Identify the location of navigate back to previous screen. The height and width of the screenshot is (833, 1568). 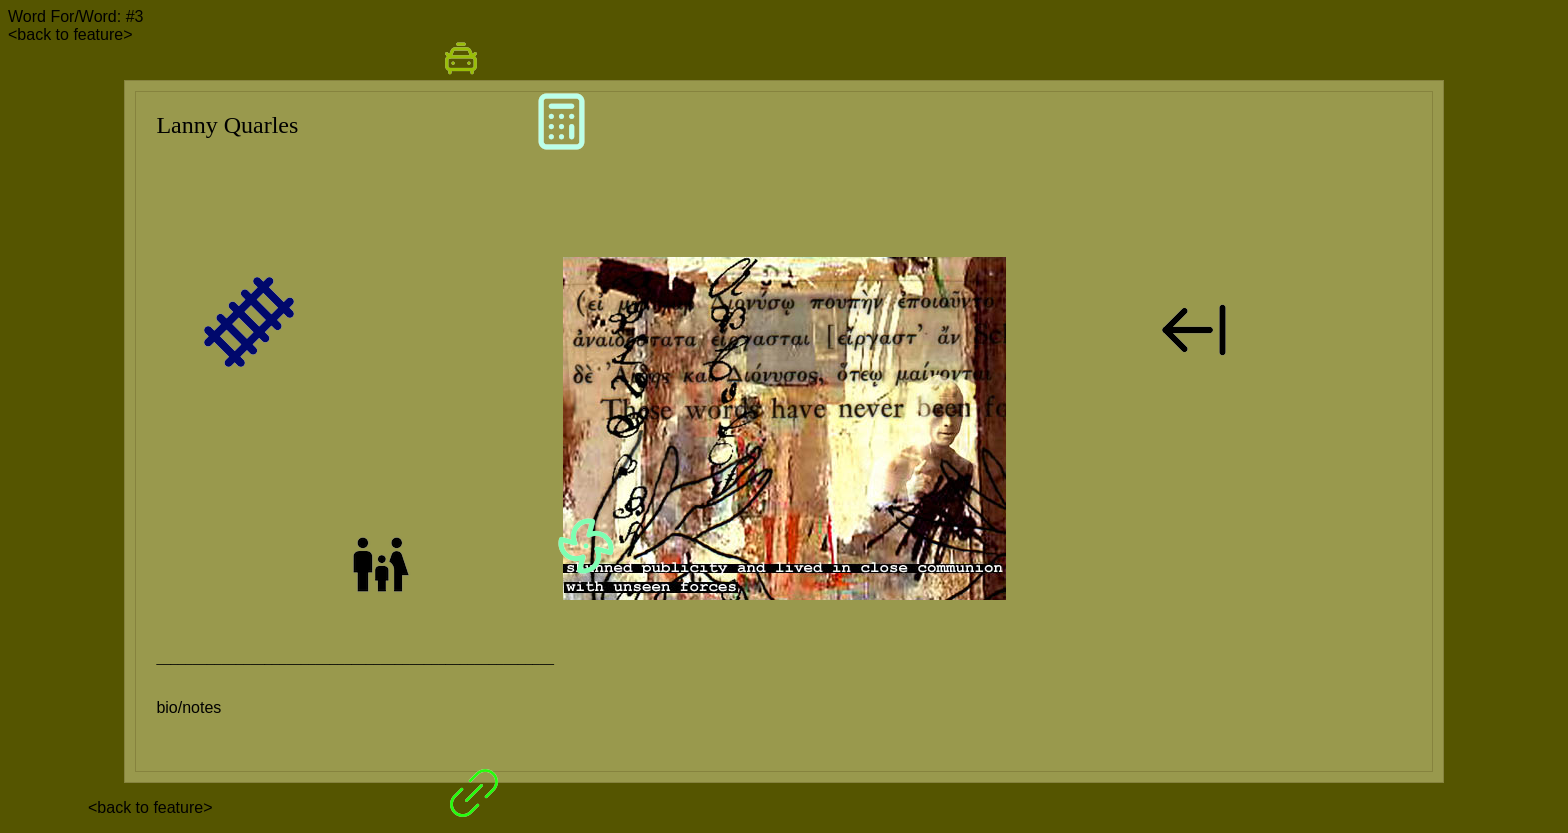
(1194, 330).